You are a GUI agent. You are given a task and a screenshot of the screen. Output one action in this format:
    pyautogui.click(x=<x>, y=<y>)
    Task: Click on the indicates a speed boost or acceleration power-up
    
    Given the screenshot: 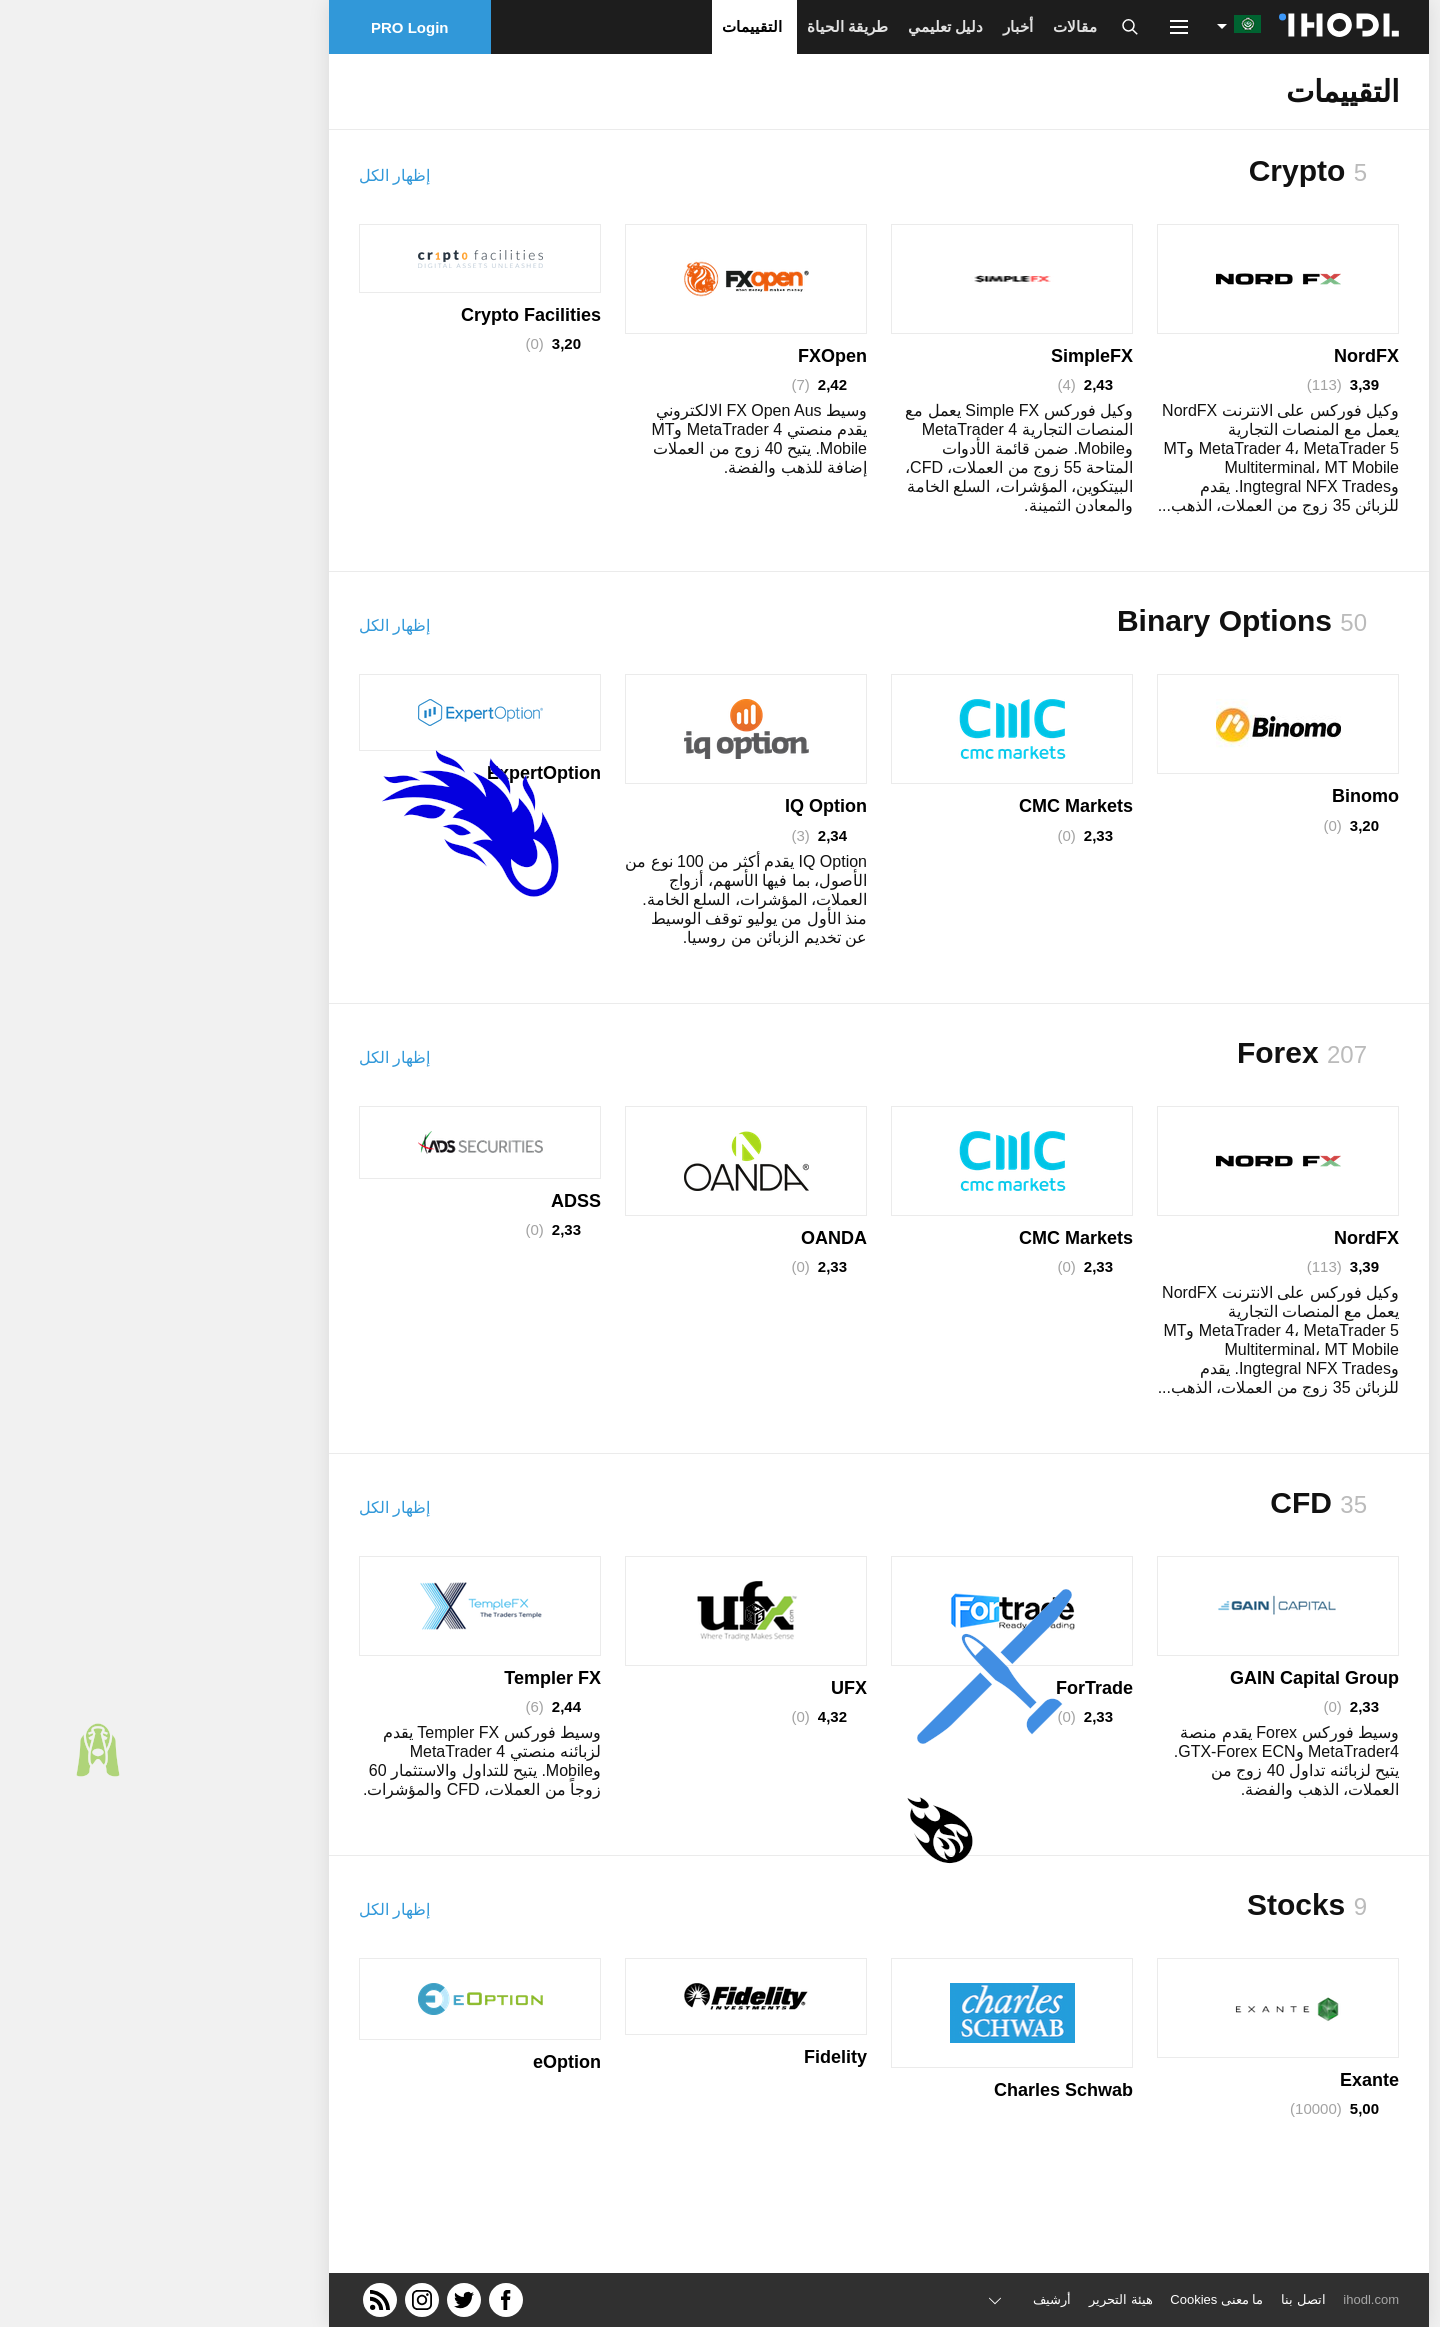 What is the action you would take?
    pyautogui.click(x=471, y=829)
    